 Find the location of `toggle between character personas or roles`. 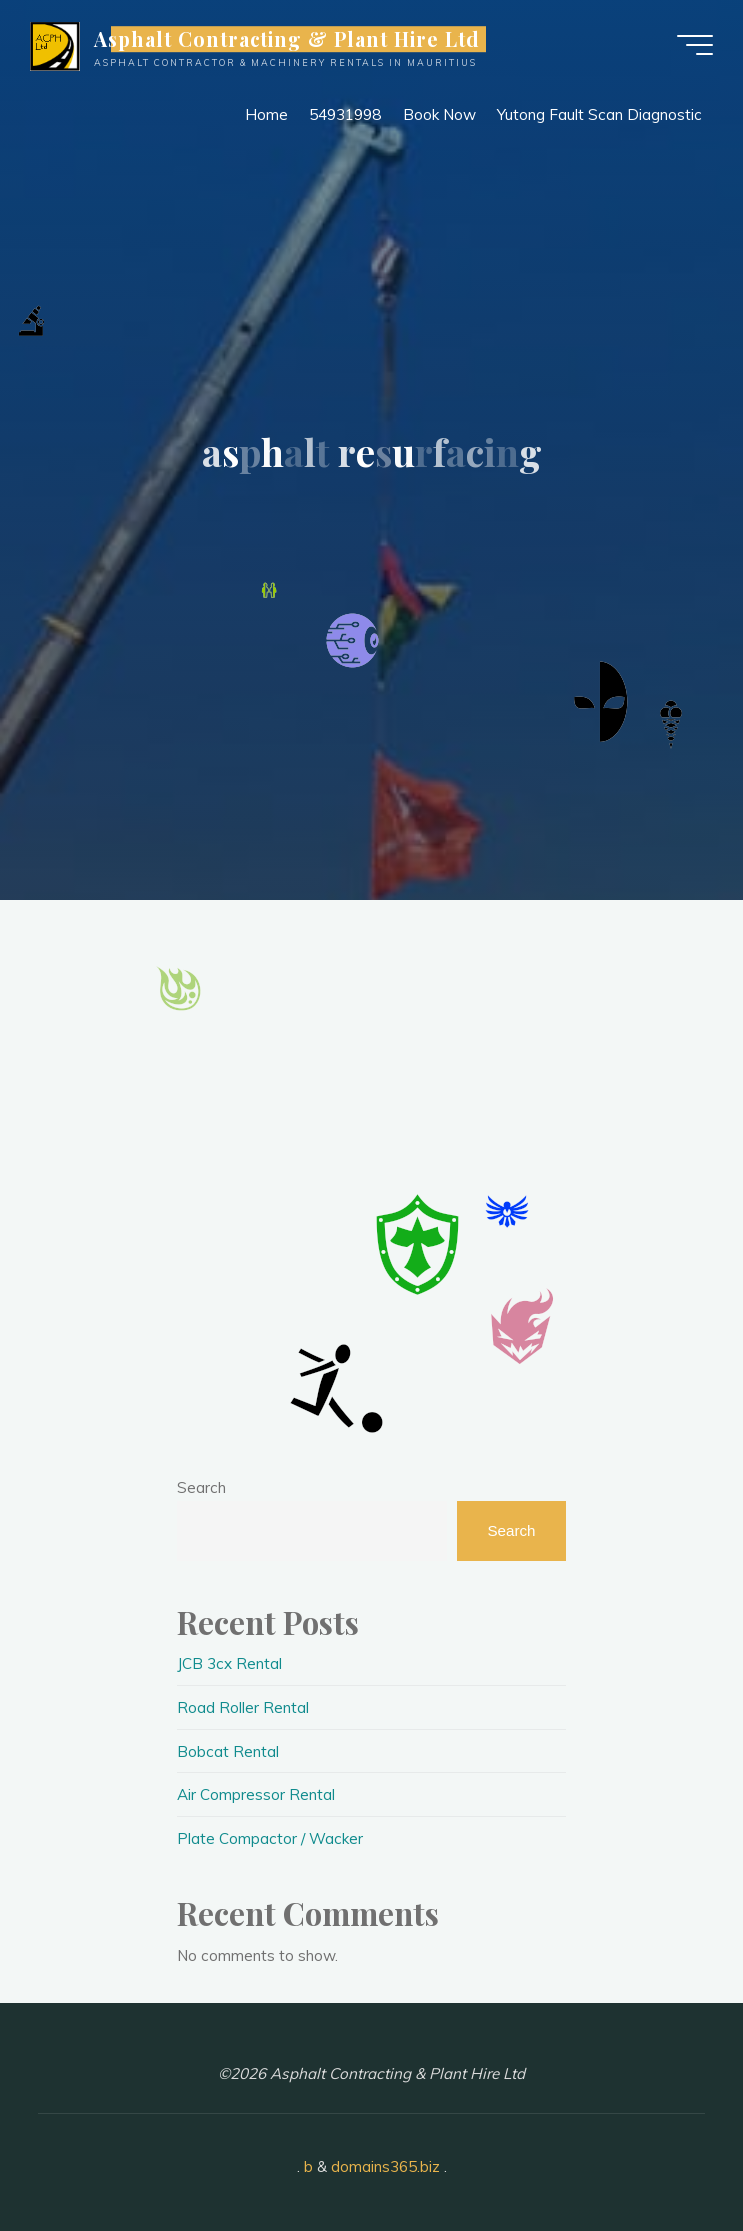

toggle between character personas or roles is located at coordinates (596, 701).